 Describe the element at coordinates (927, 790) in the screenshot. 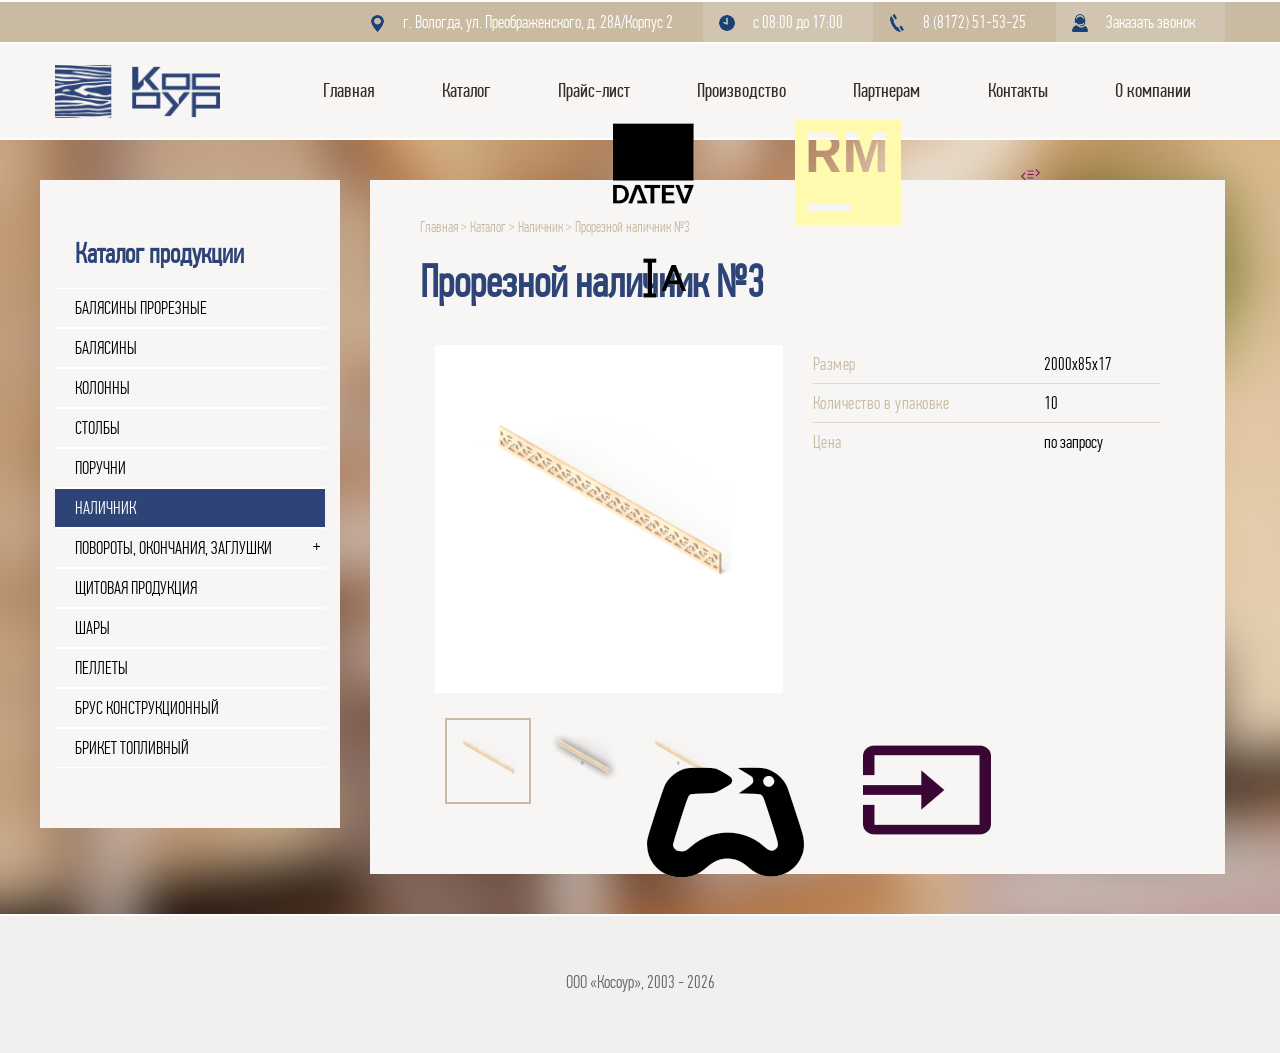

I see `typer app logo` at that location.